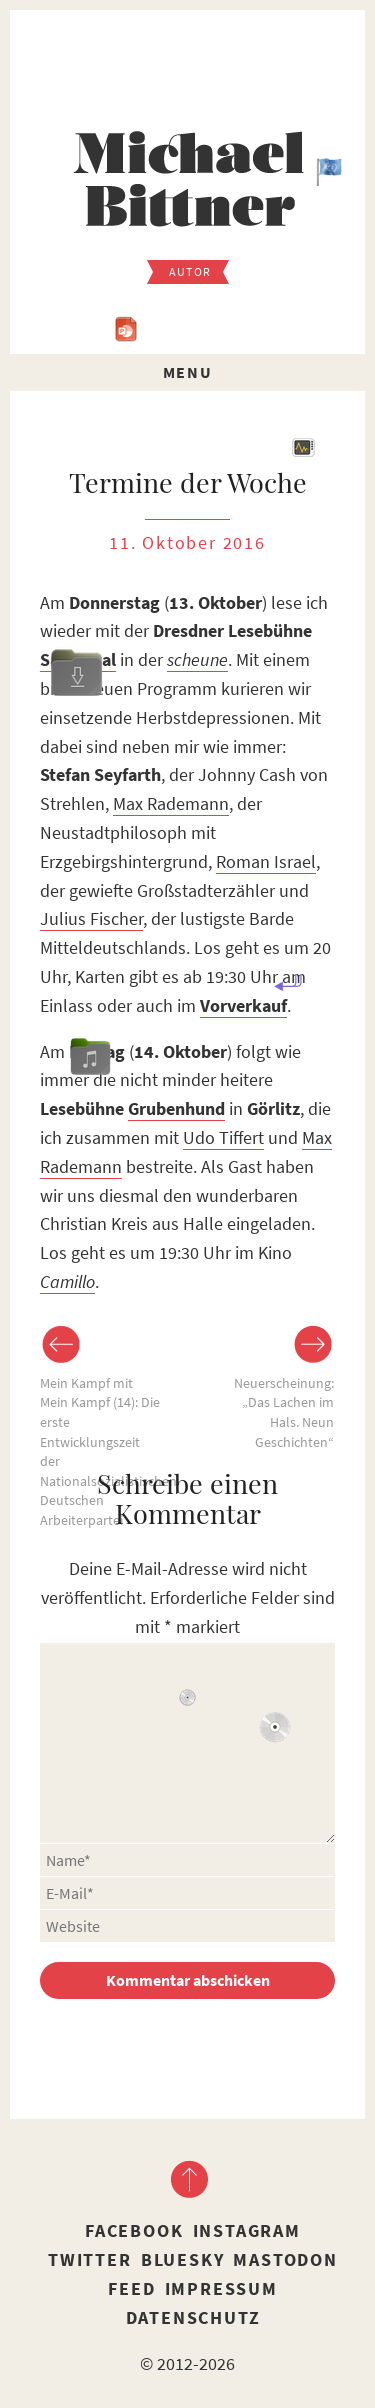 This screenshot has height=2408, width=375. I want to click on a microsoft powerpoint file, so click(126, 329).